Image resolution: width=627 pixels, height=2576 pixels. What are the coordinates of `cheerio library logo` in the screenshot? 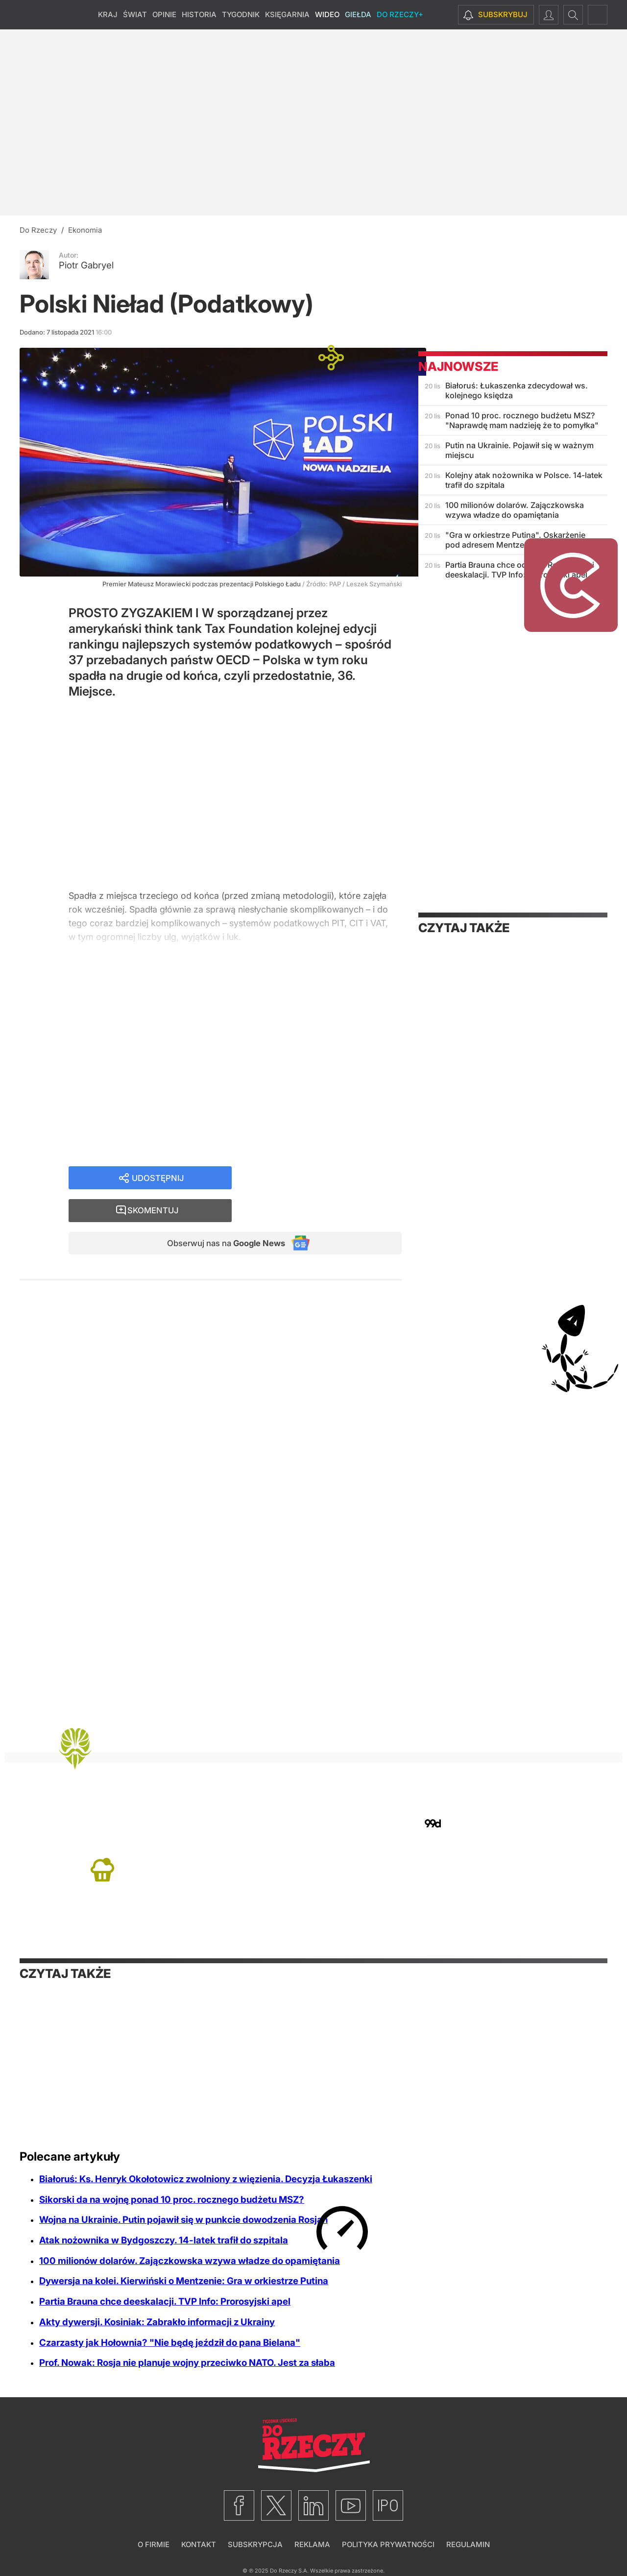 It's located at (571, 585).